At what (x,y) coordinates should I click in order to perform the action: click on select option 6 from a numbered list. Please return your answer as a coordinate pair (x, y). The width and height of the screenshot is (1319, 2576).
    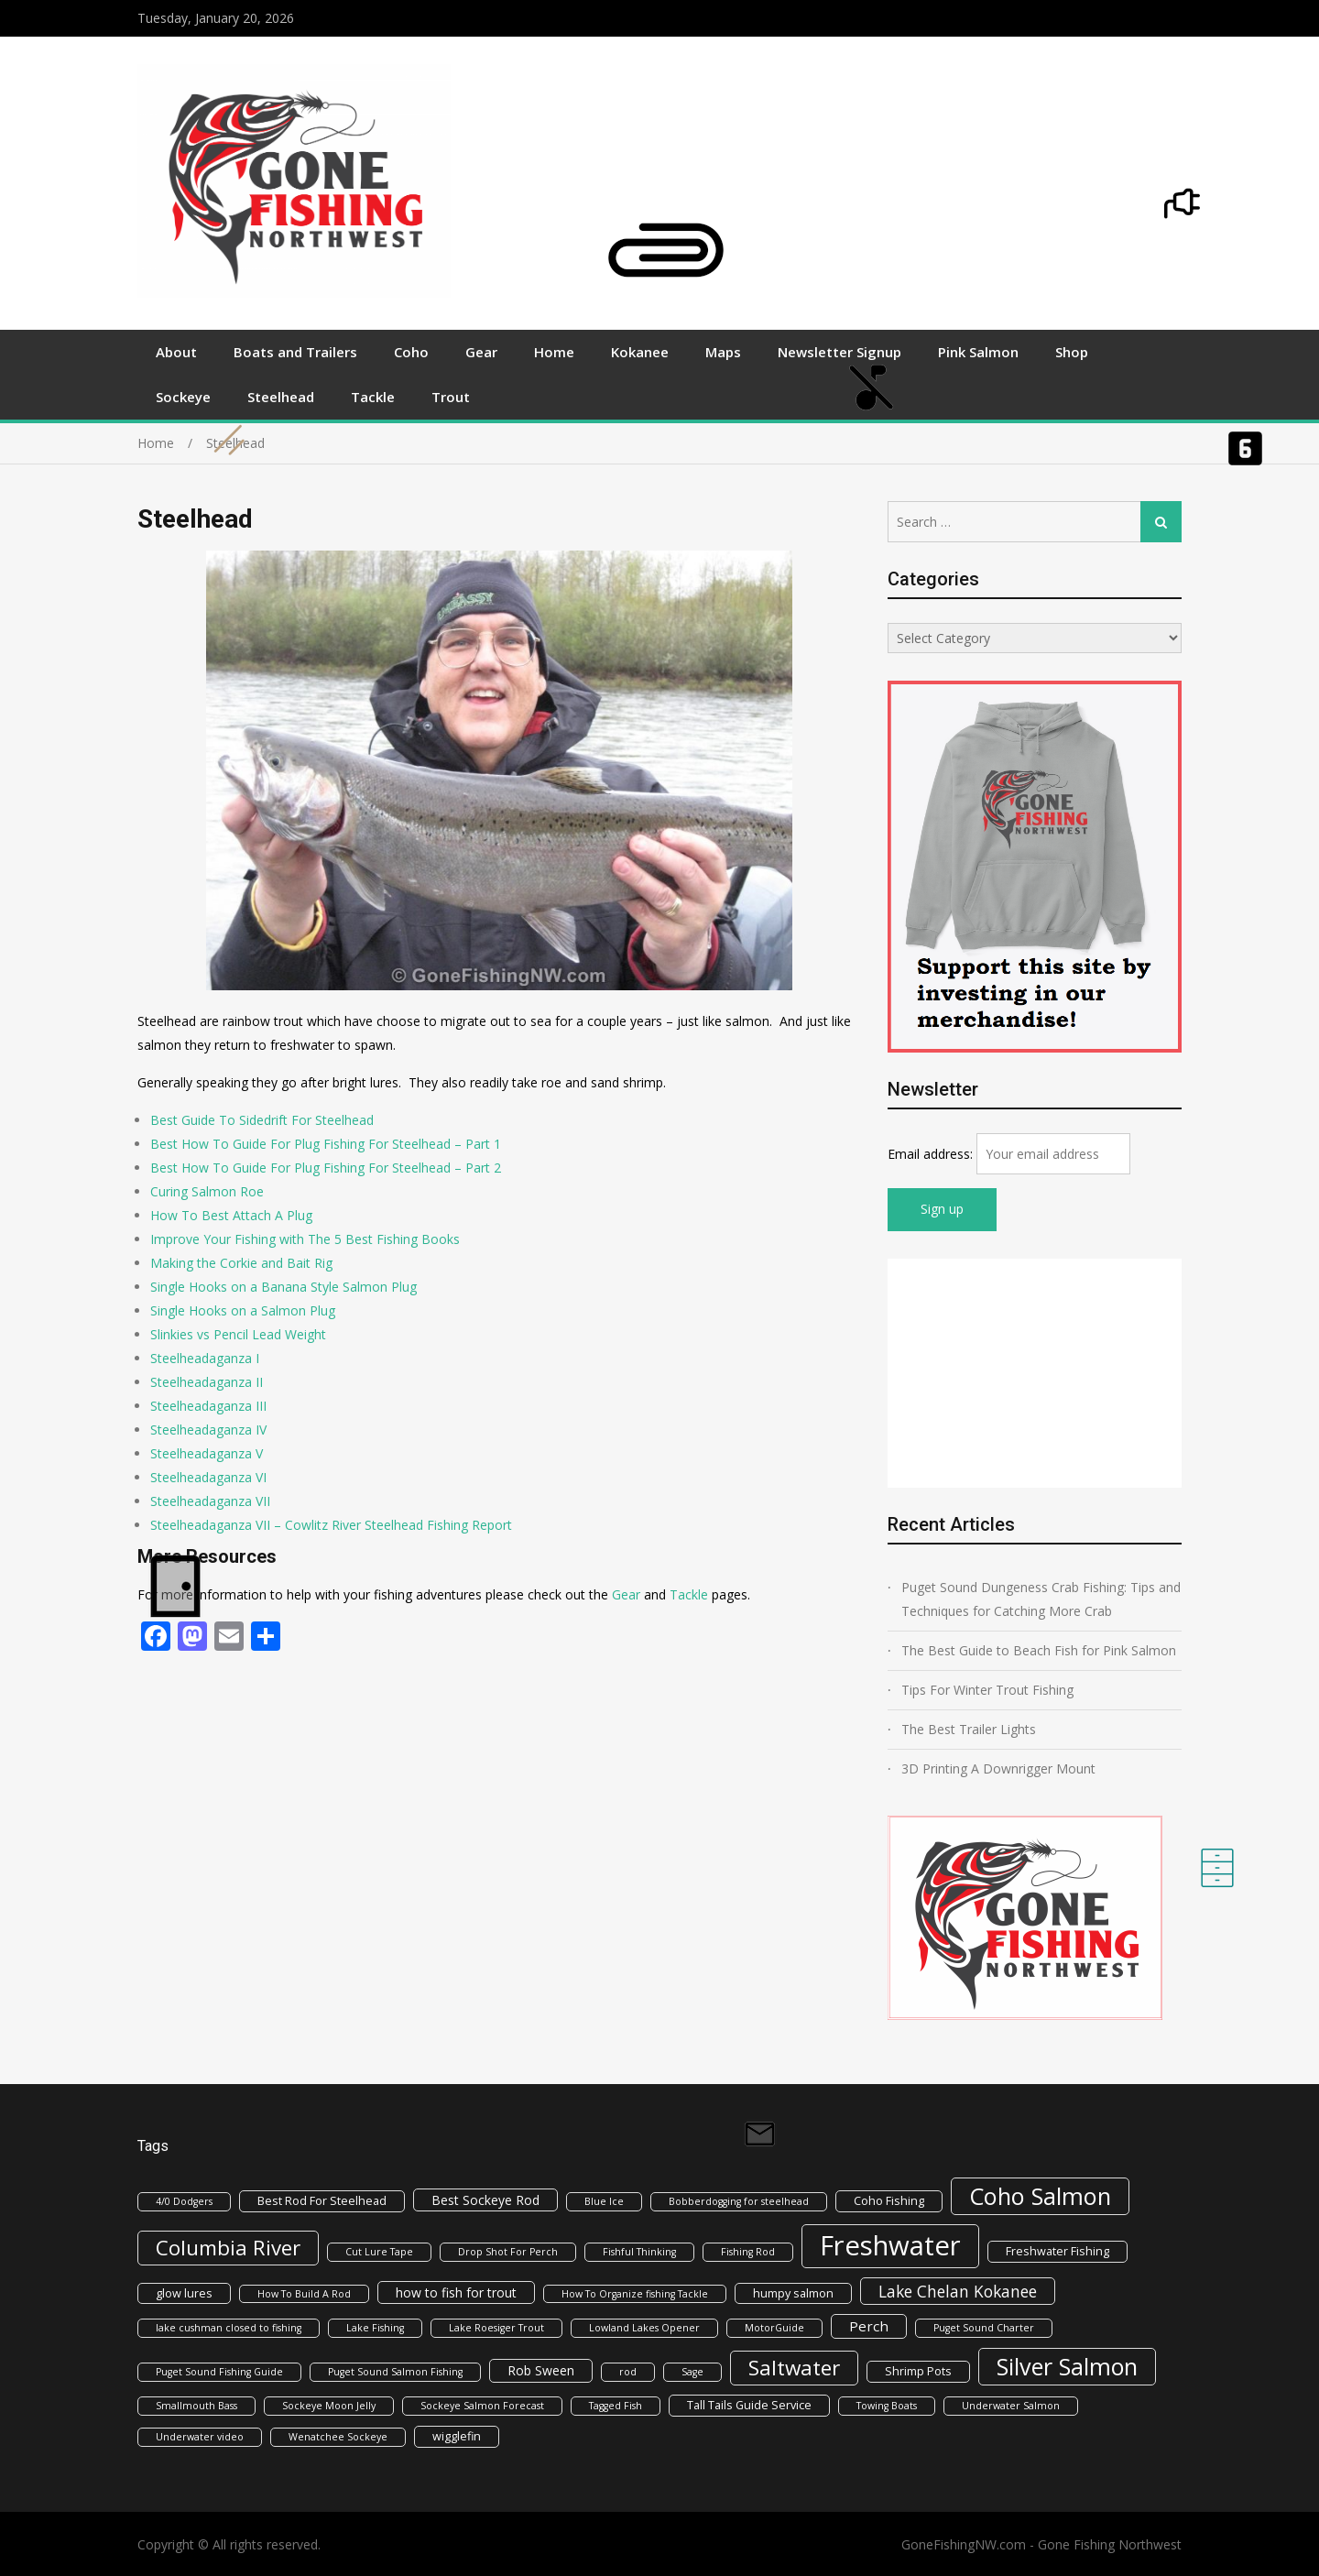
    Looking at the image, I should click on (1245, 448).